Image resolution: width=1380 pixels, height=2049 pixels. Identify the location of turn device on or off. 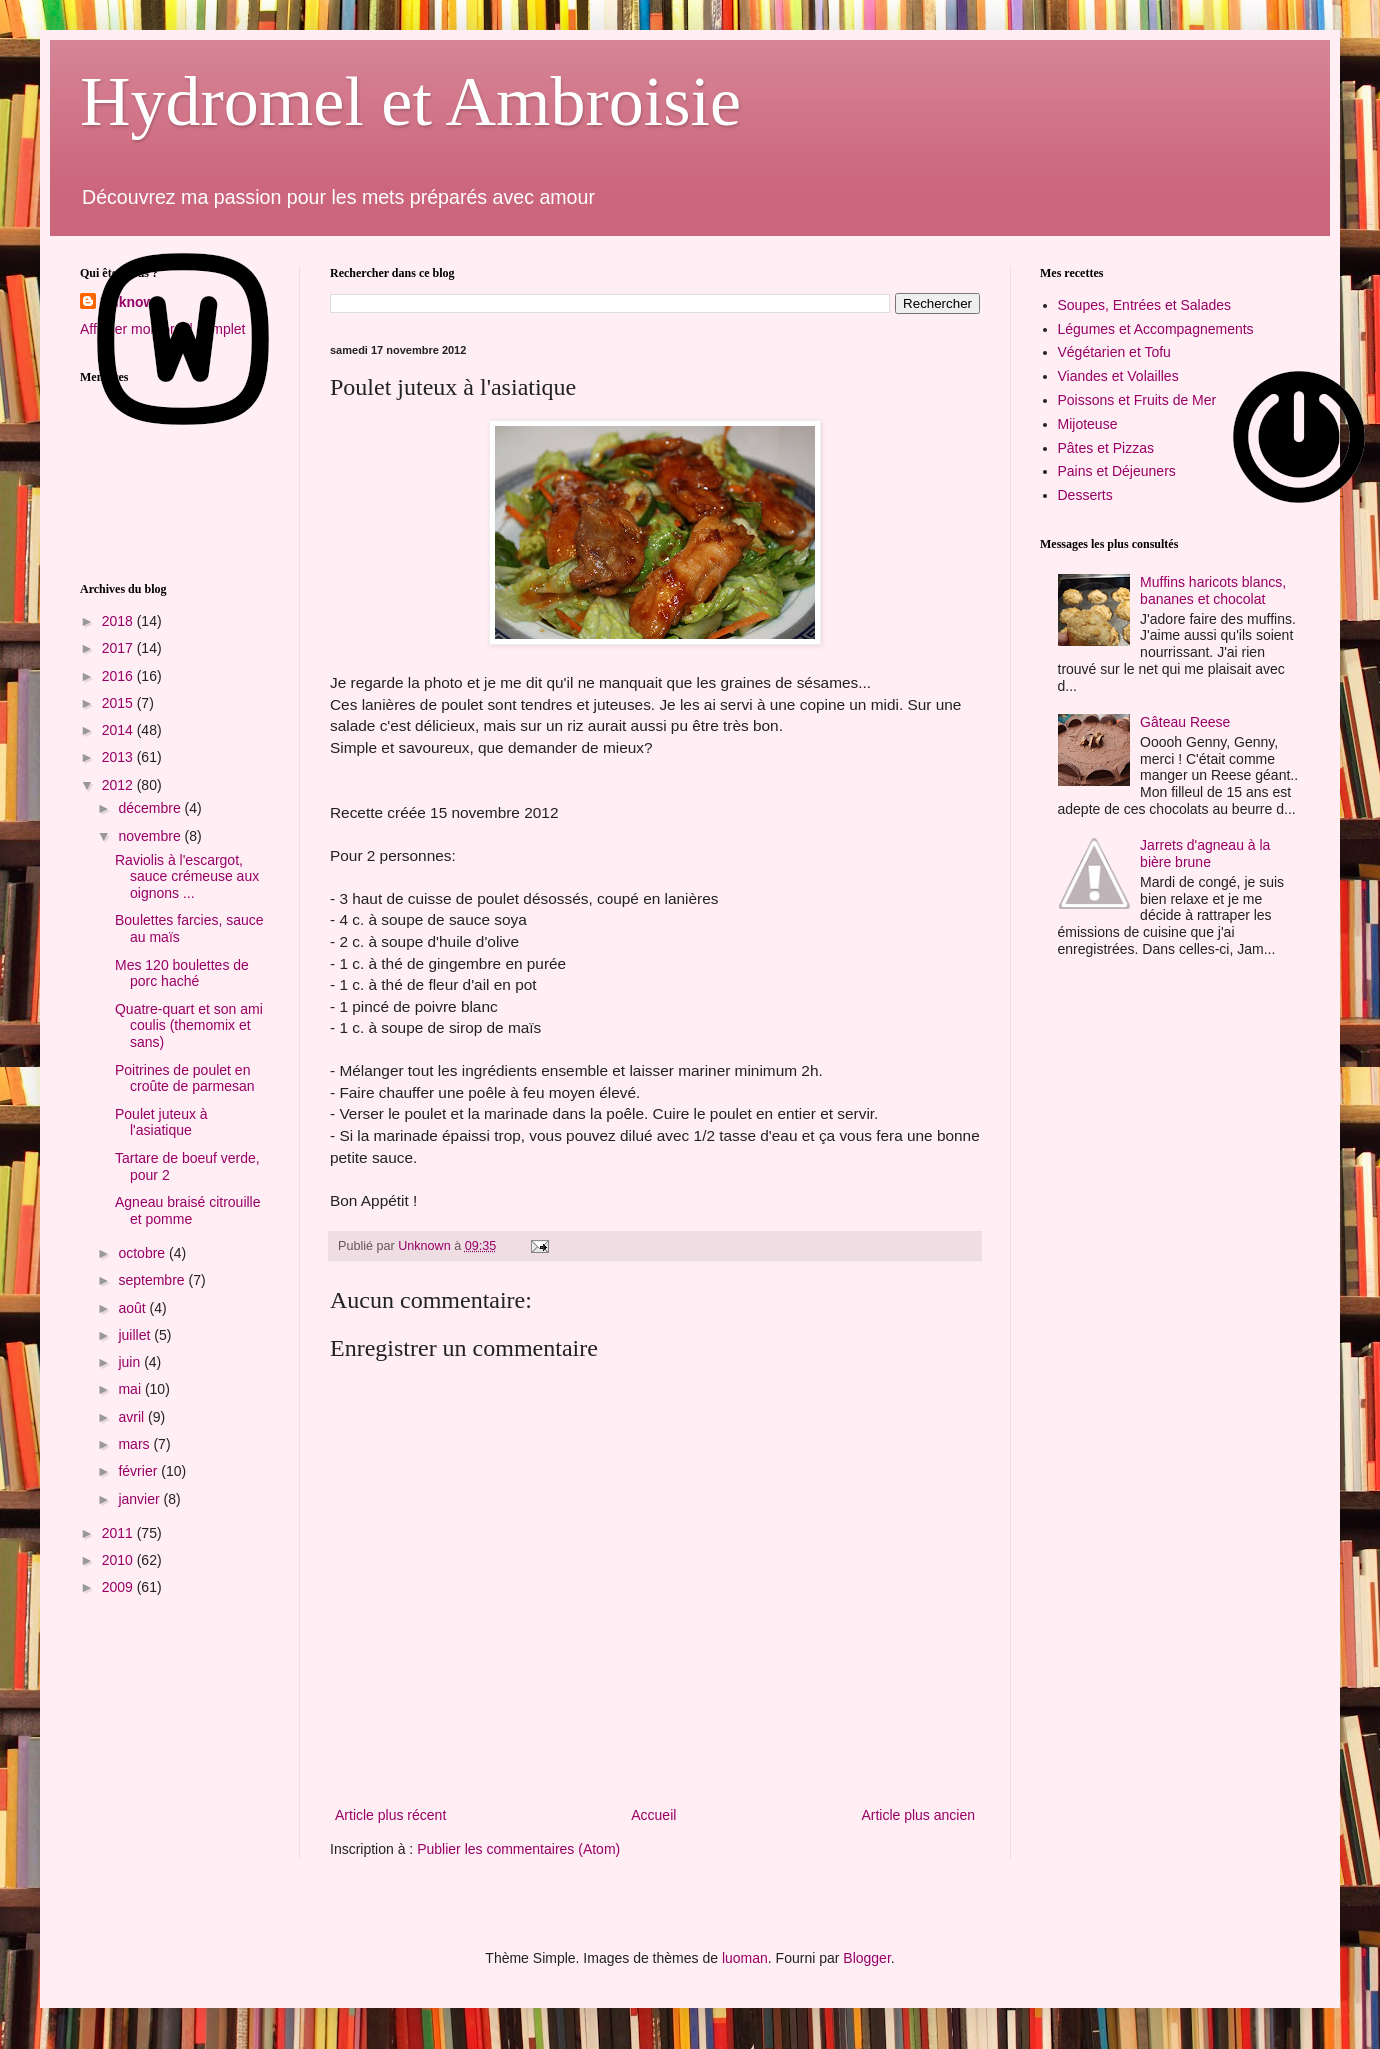
(1299, 437).